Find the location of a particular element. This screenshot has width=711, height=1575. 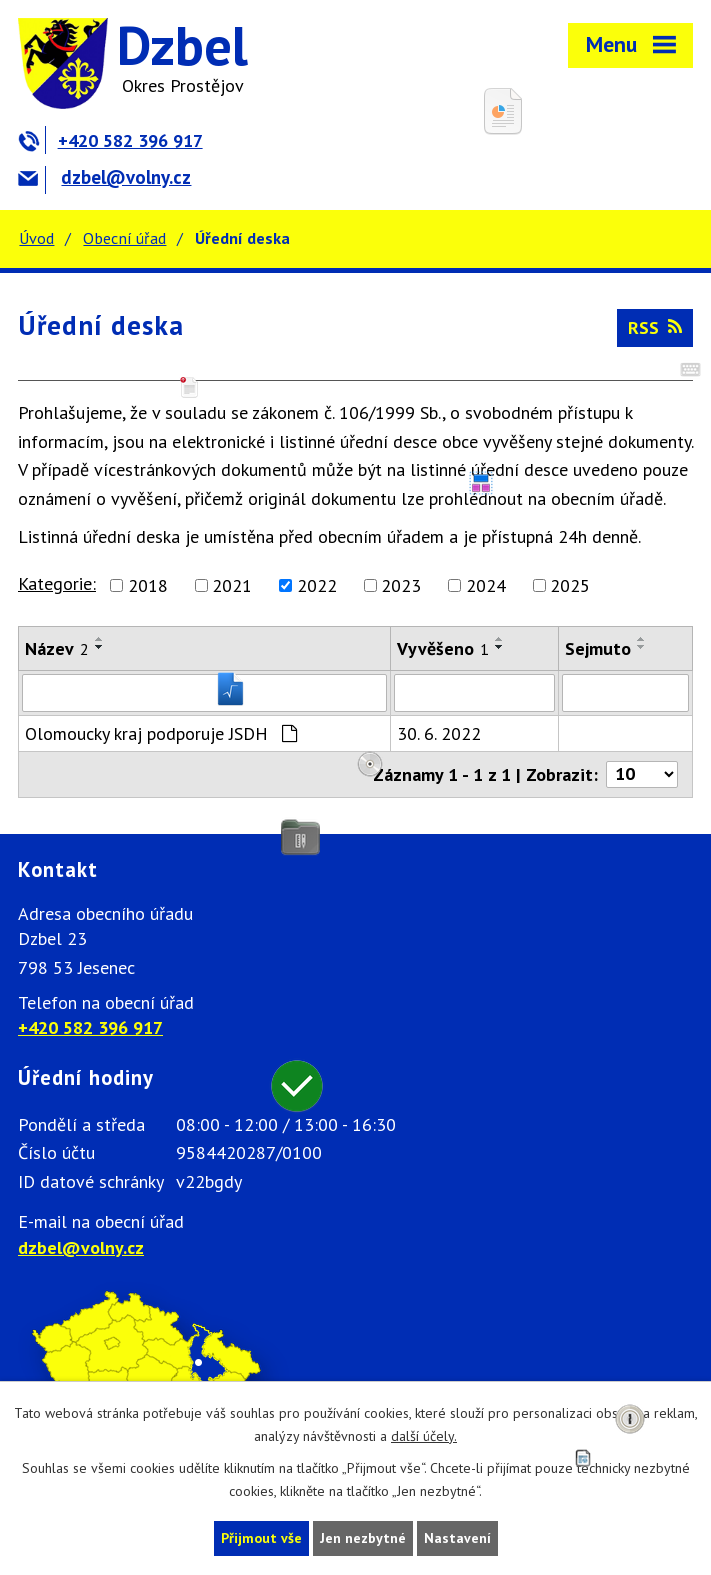

select all items in the current view is located at coordinates (481, 483).